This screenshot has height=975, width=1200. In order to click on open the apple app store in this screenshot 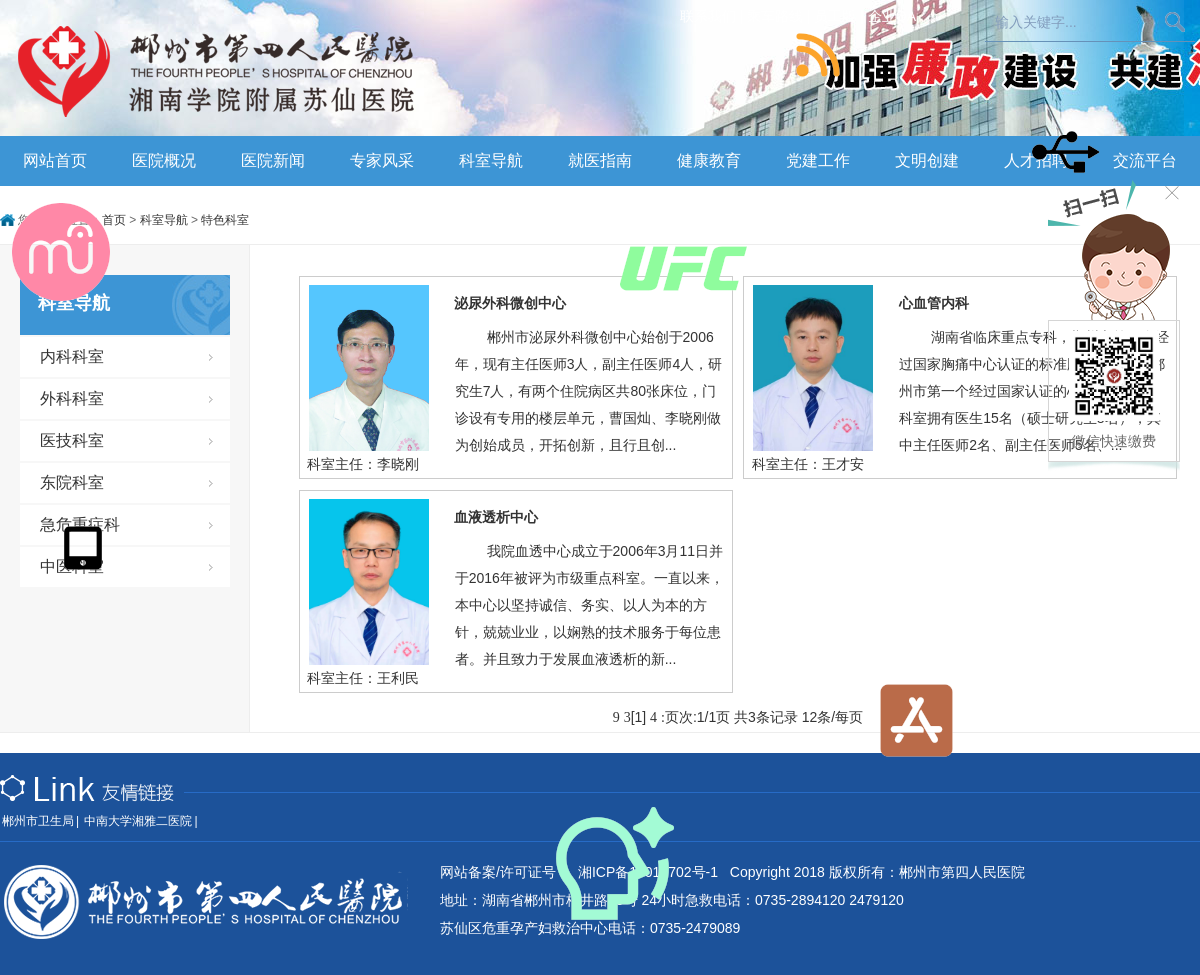, I will do `click(916, 720)`.